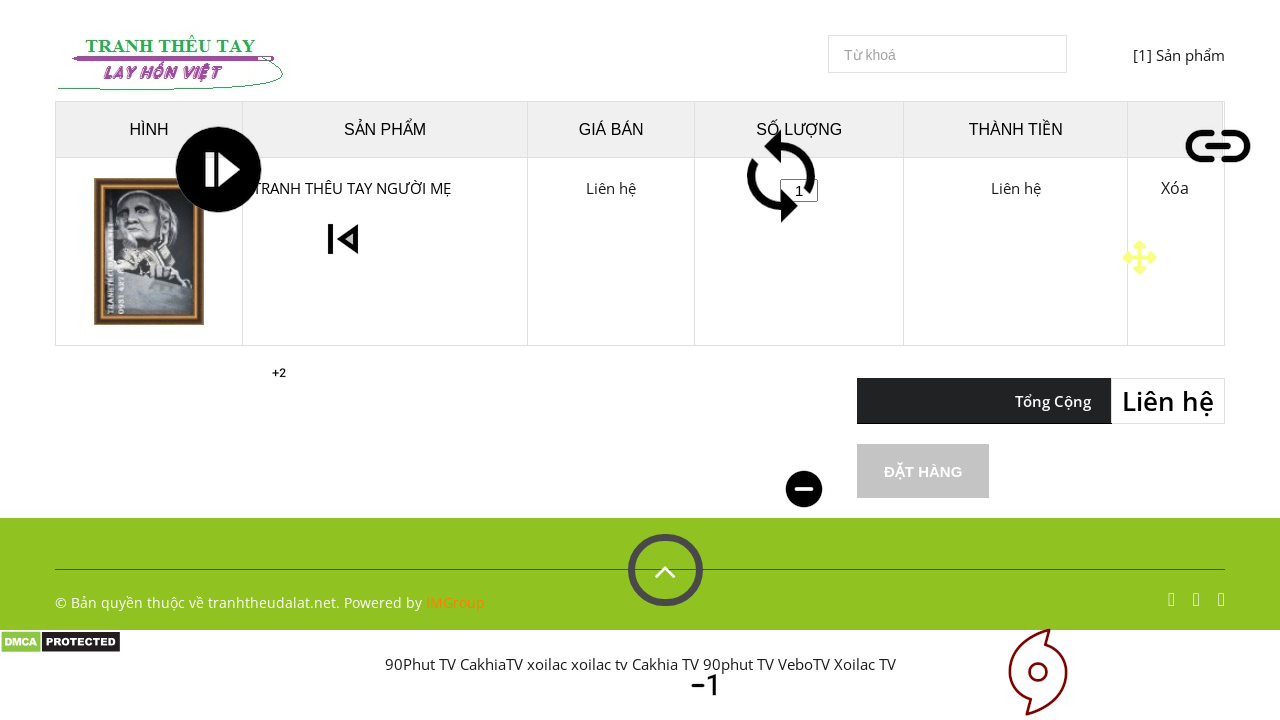 This screenshot has width=1280, height=720. Describe the element at coordinates (1139, 257) in the screenshot. I see `move or reposition an element` at that location.